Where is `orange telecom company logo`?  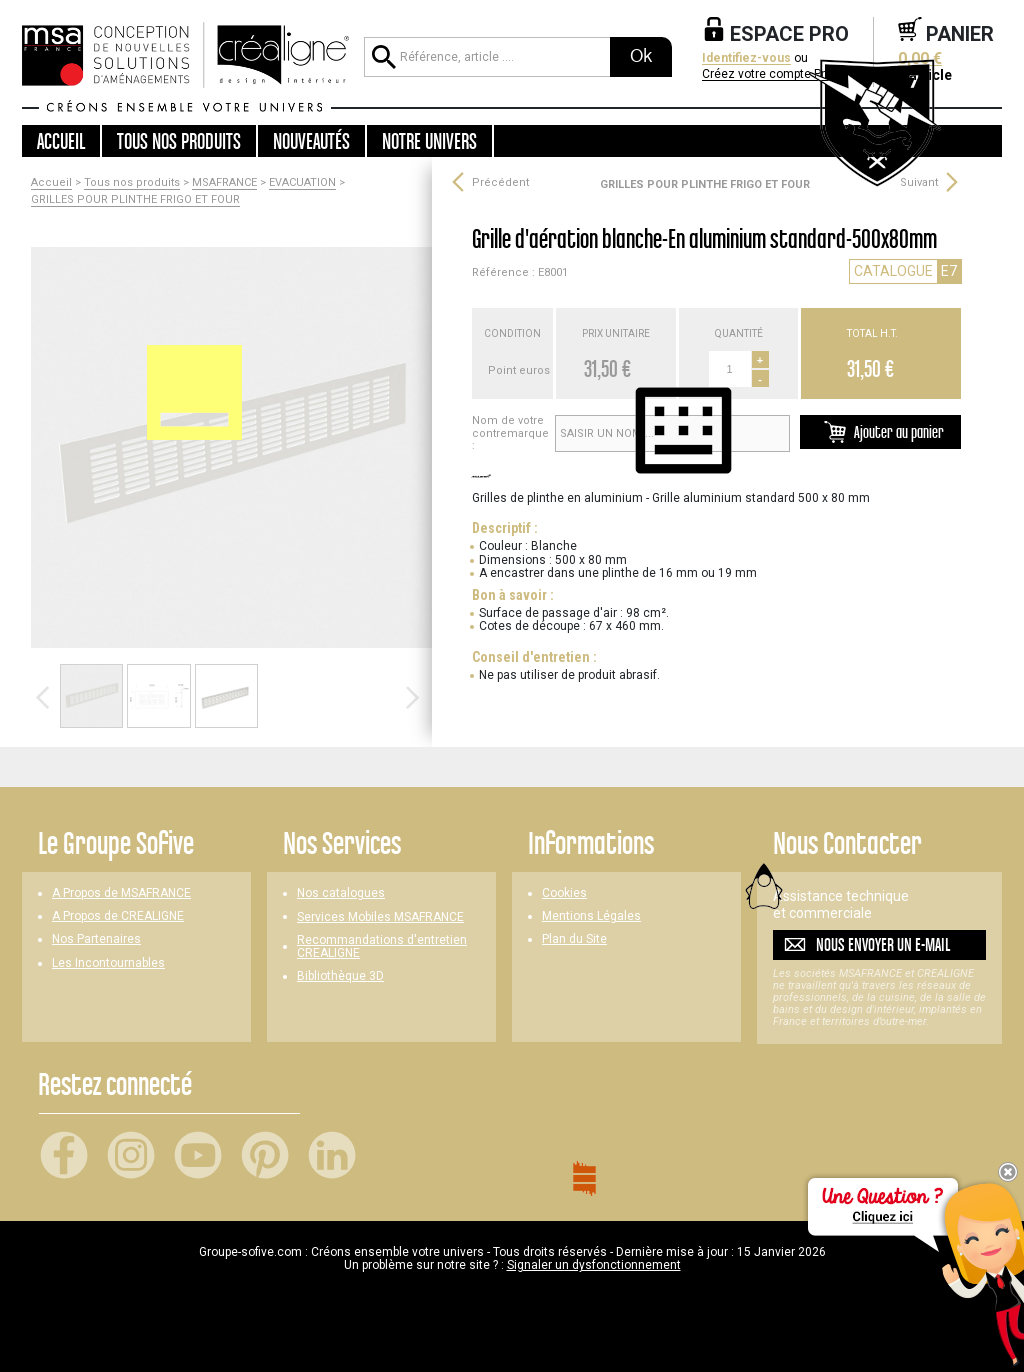
orange telecom company logo is located at coordinates (194, 392).